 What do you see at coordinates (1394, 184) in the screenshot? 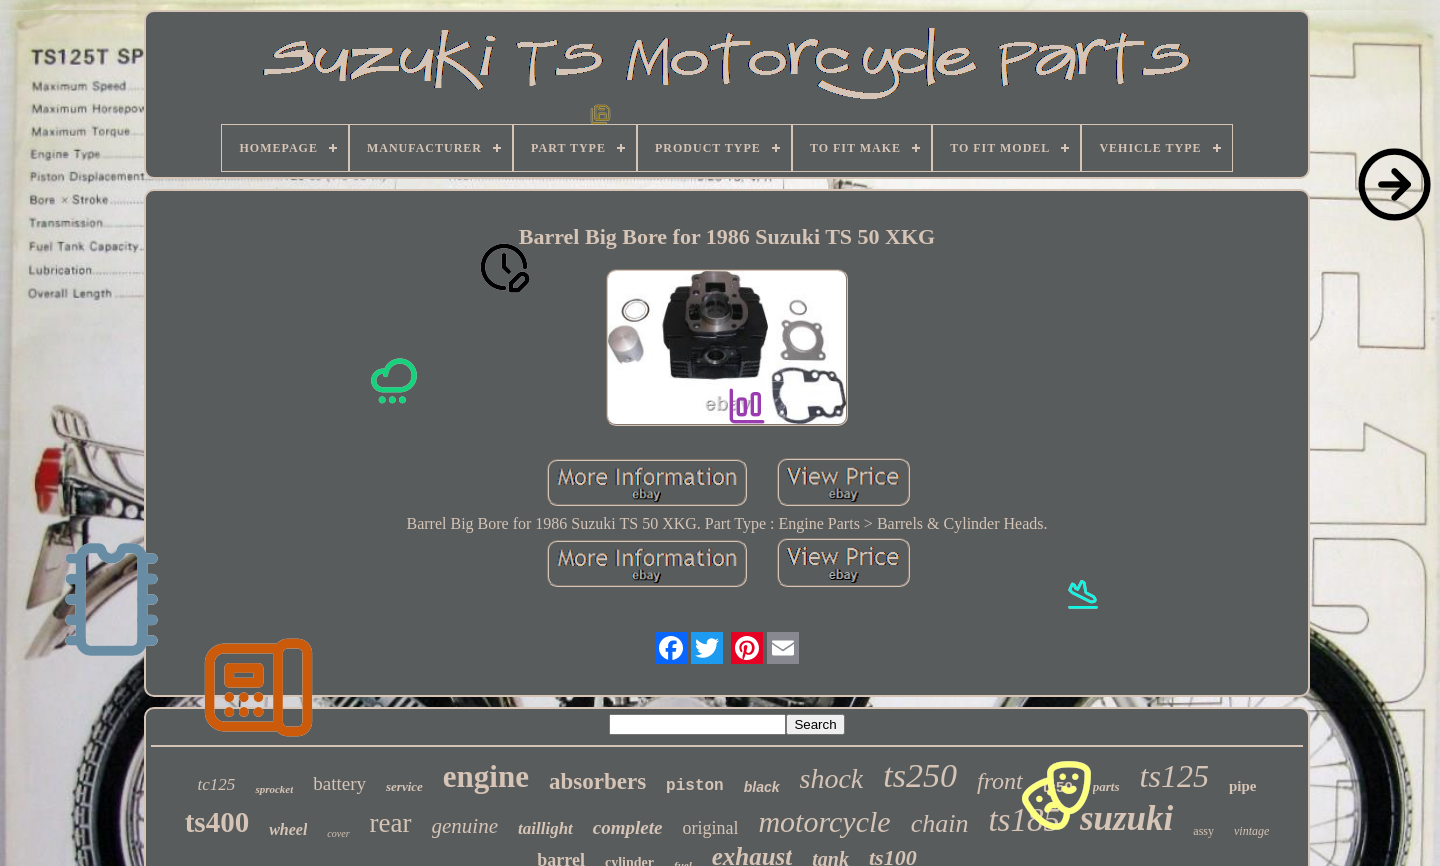
I see `proceed to the next step` at bounding box center [1394, 184].